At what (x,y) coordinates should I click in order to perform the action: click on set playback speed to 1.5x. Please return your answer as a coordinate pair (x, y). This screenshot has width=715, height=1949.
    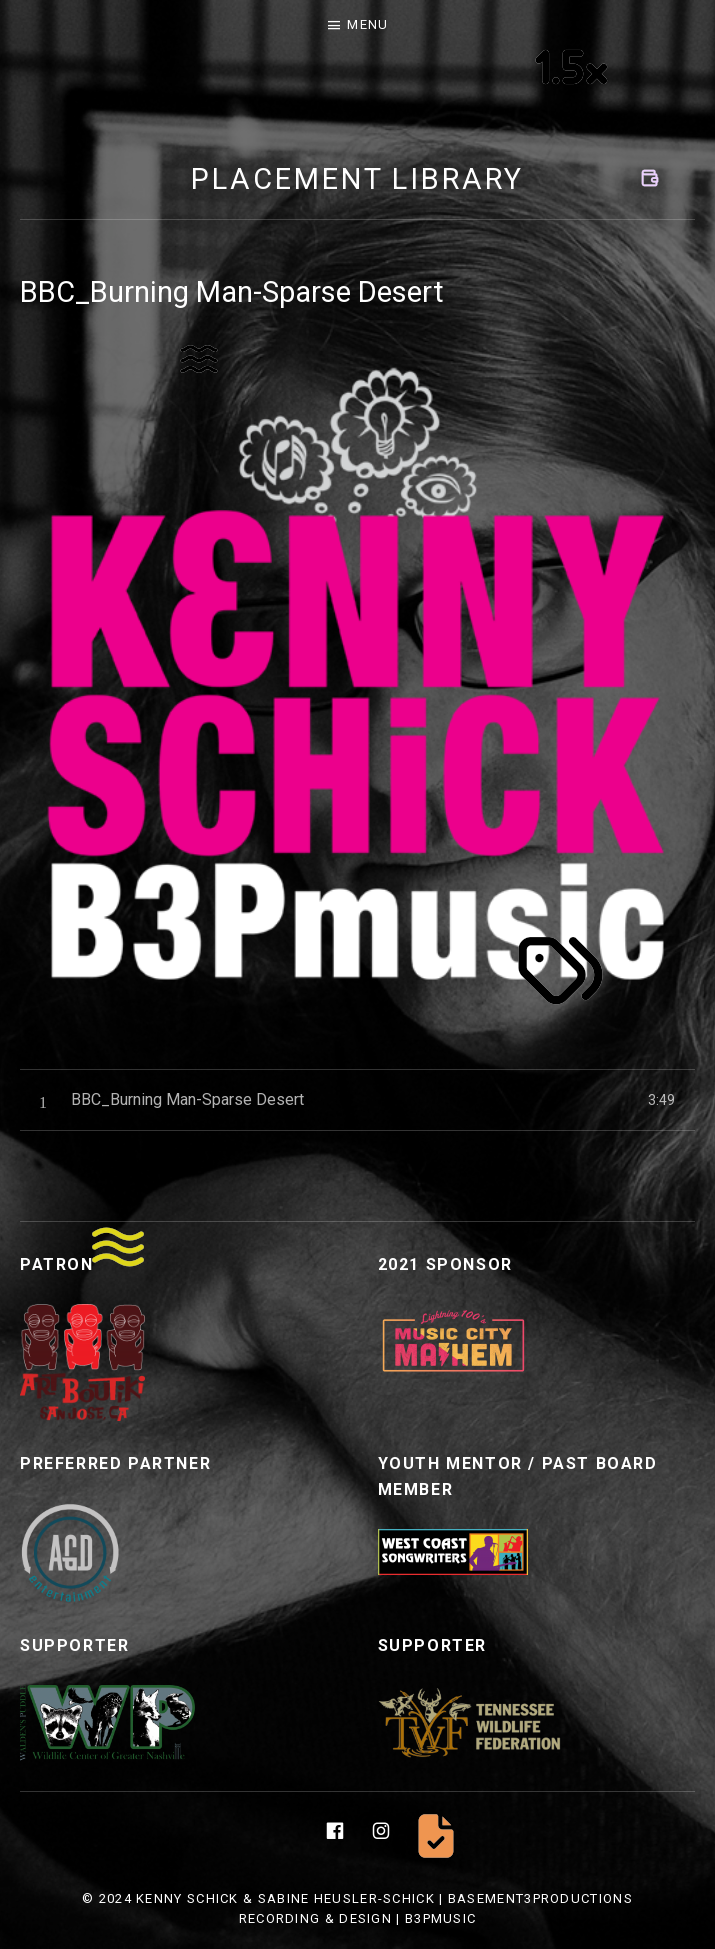
    Looking at the image, I should click on (573, 67).